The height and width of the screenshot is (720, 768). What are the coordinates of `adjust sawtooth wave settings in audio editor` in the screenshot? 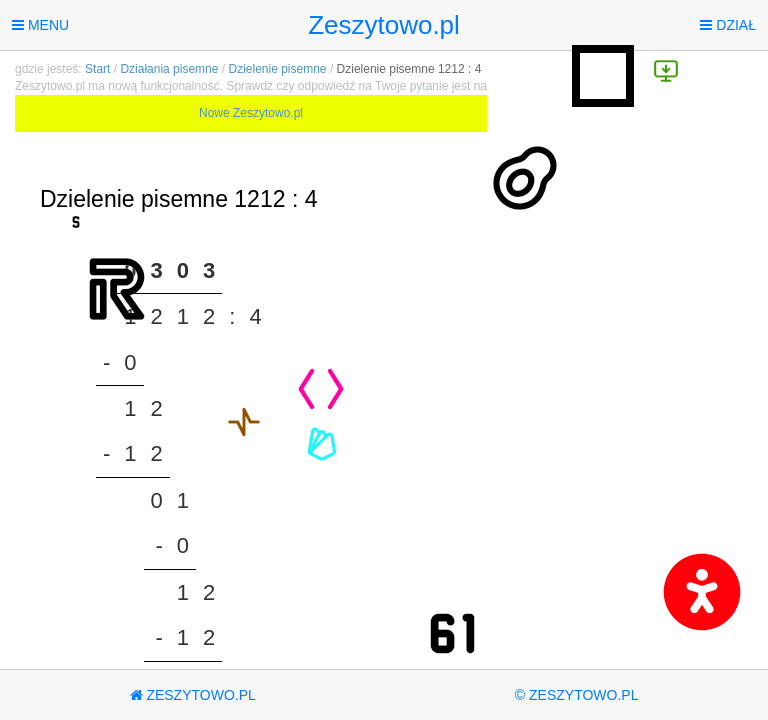 It's located at (244, 422).